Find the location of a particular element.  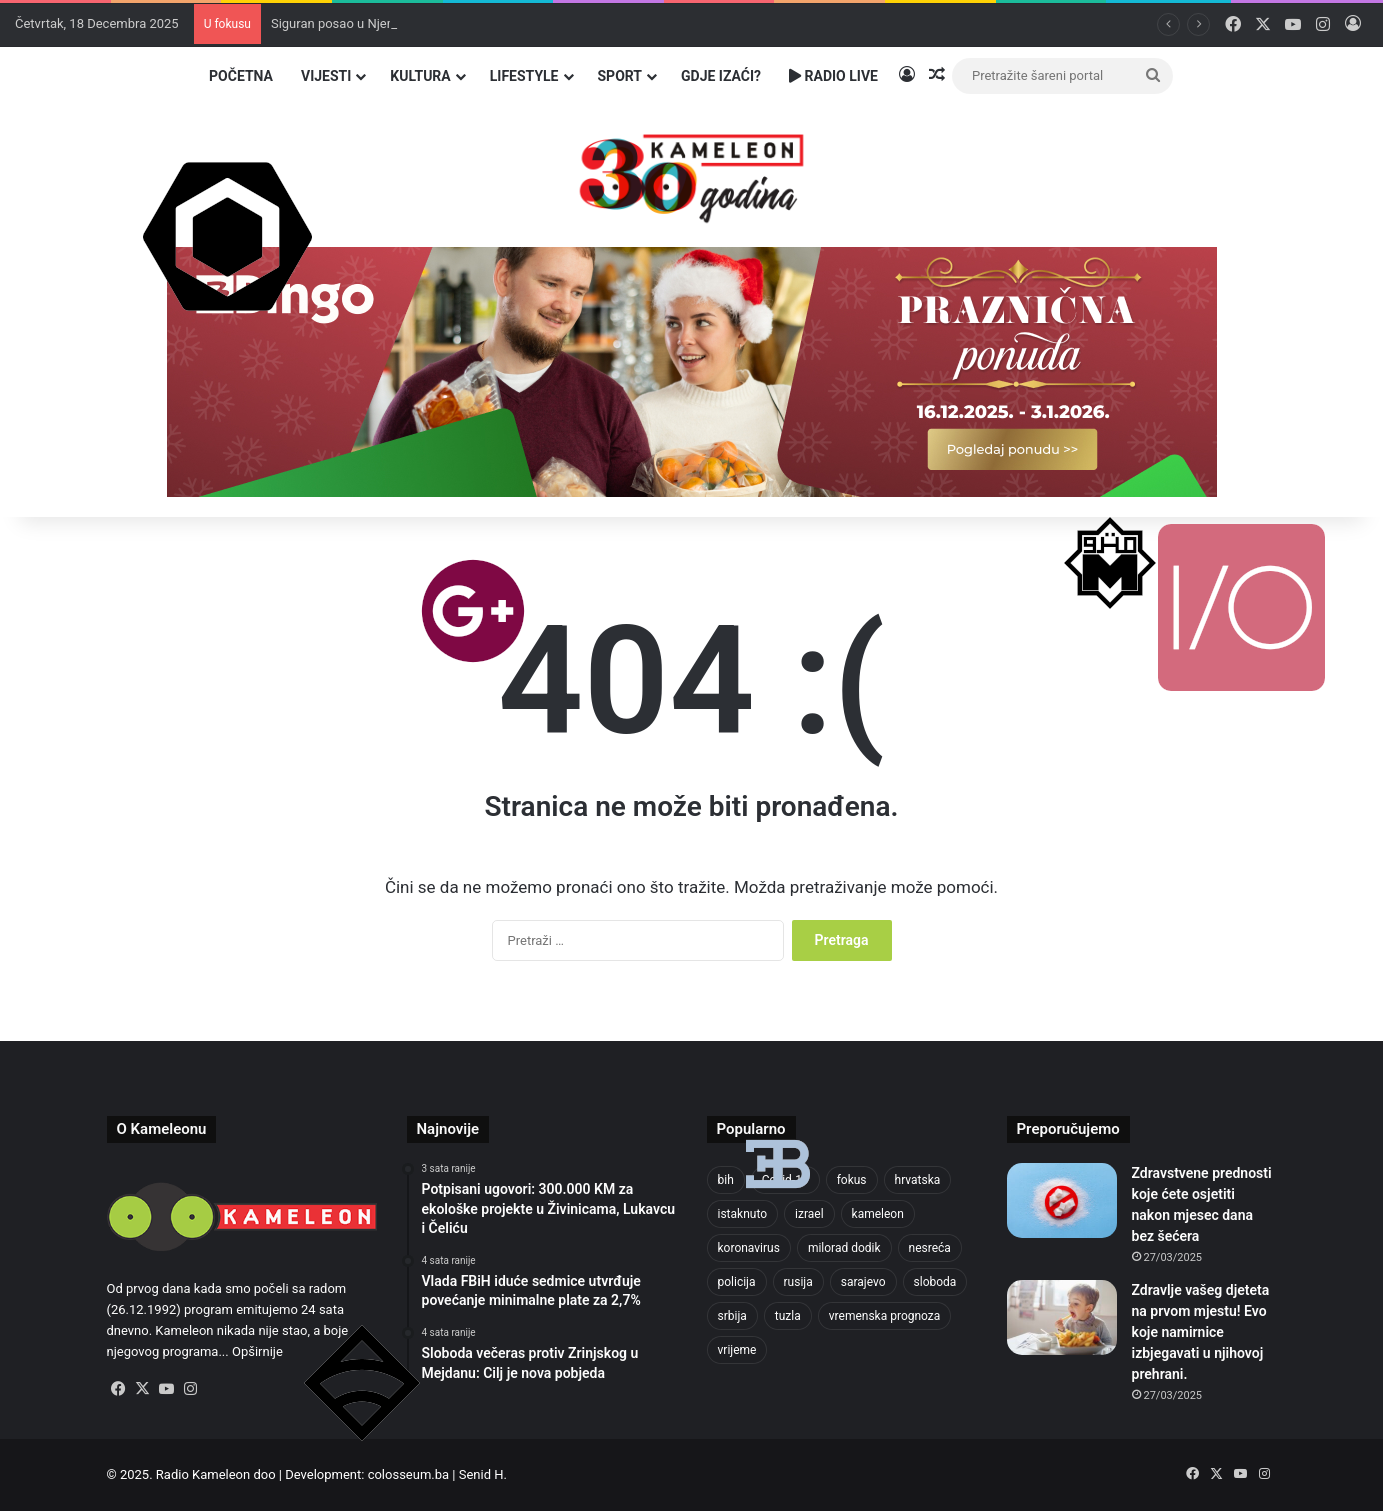

sensu monitoring platform logo is located at coordinates (362, 1383).